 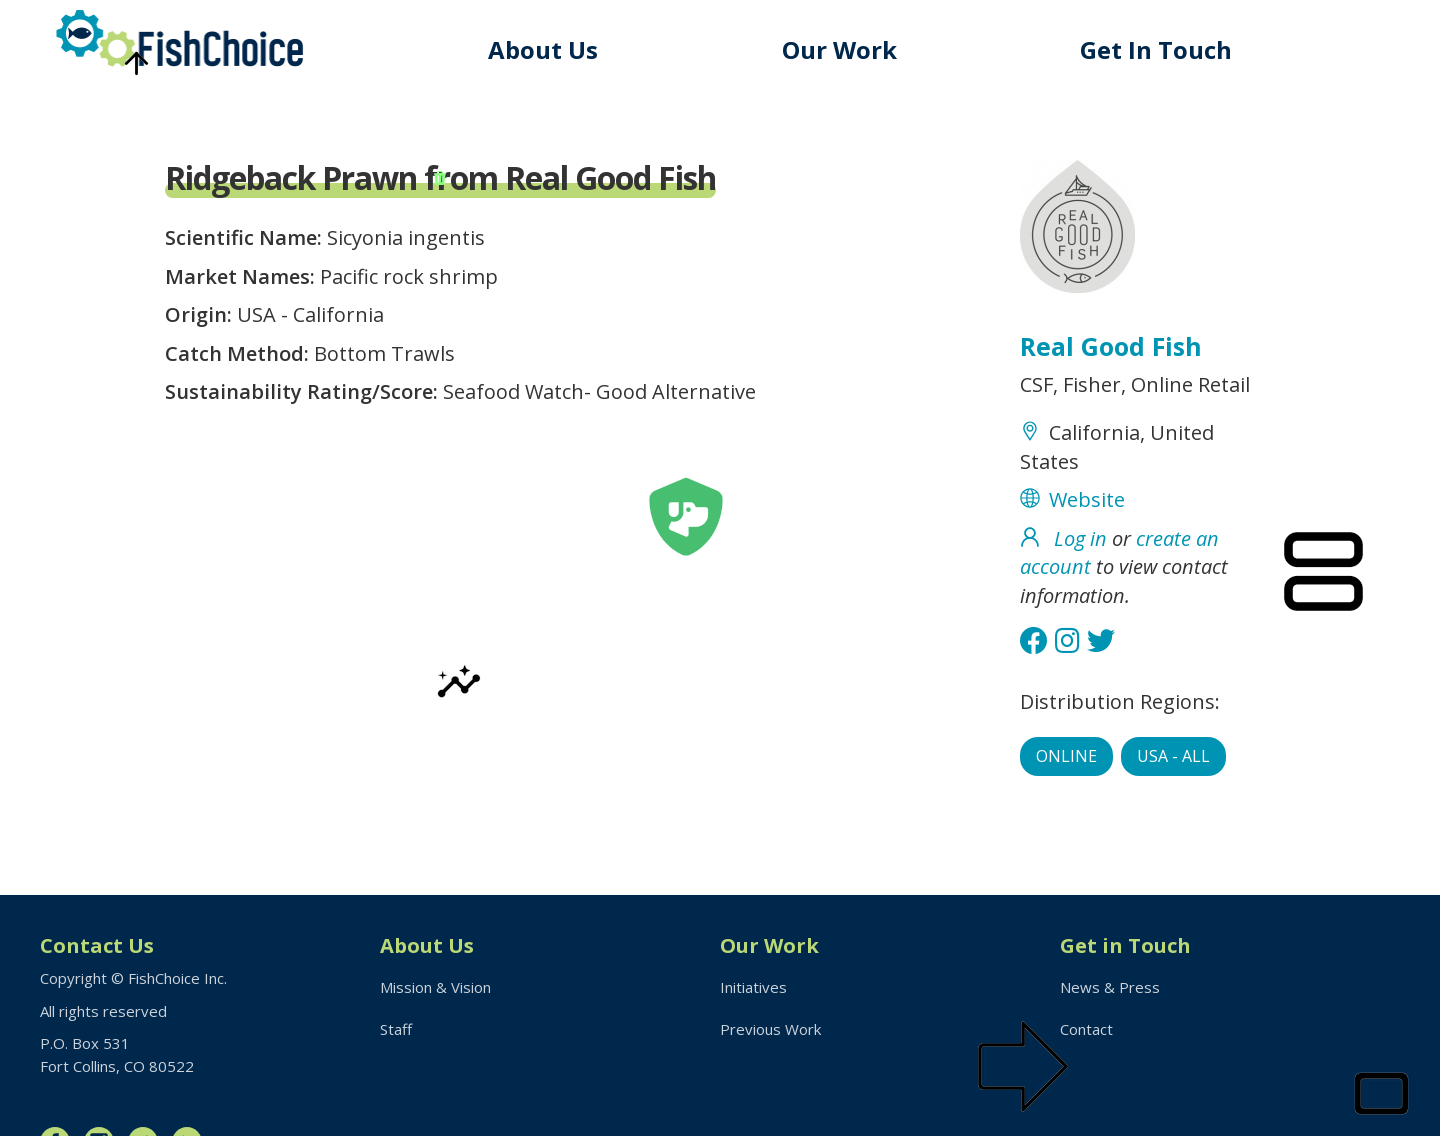 I want to click on crop image to 5:4 aspect ratio, so click(x=1381, y=1093).